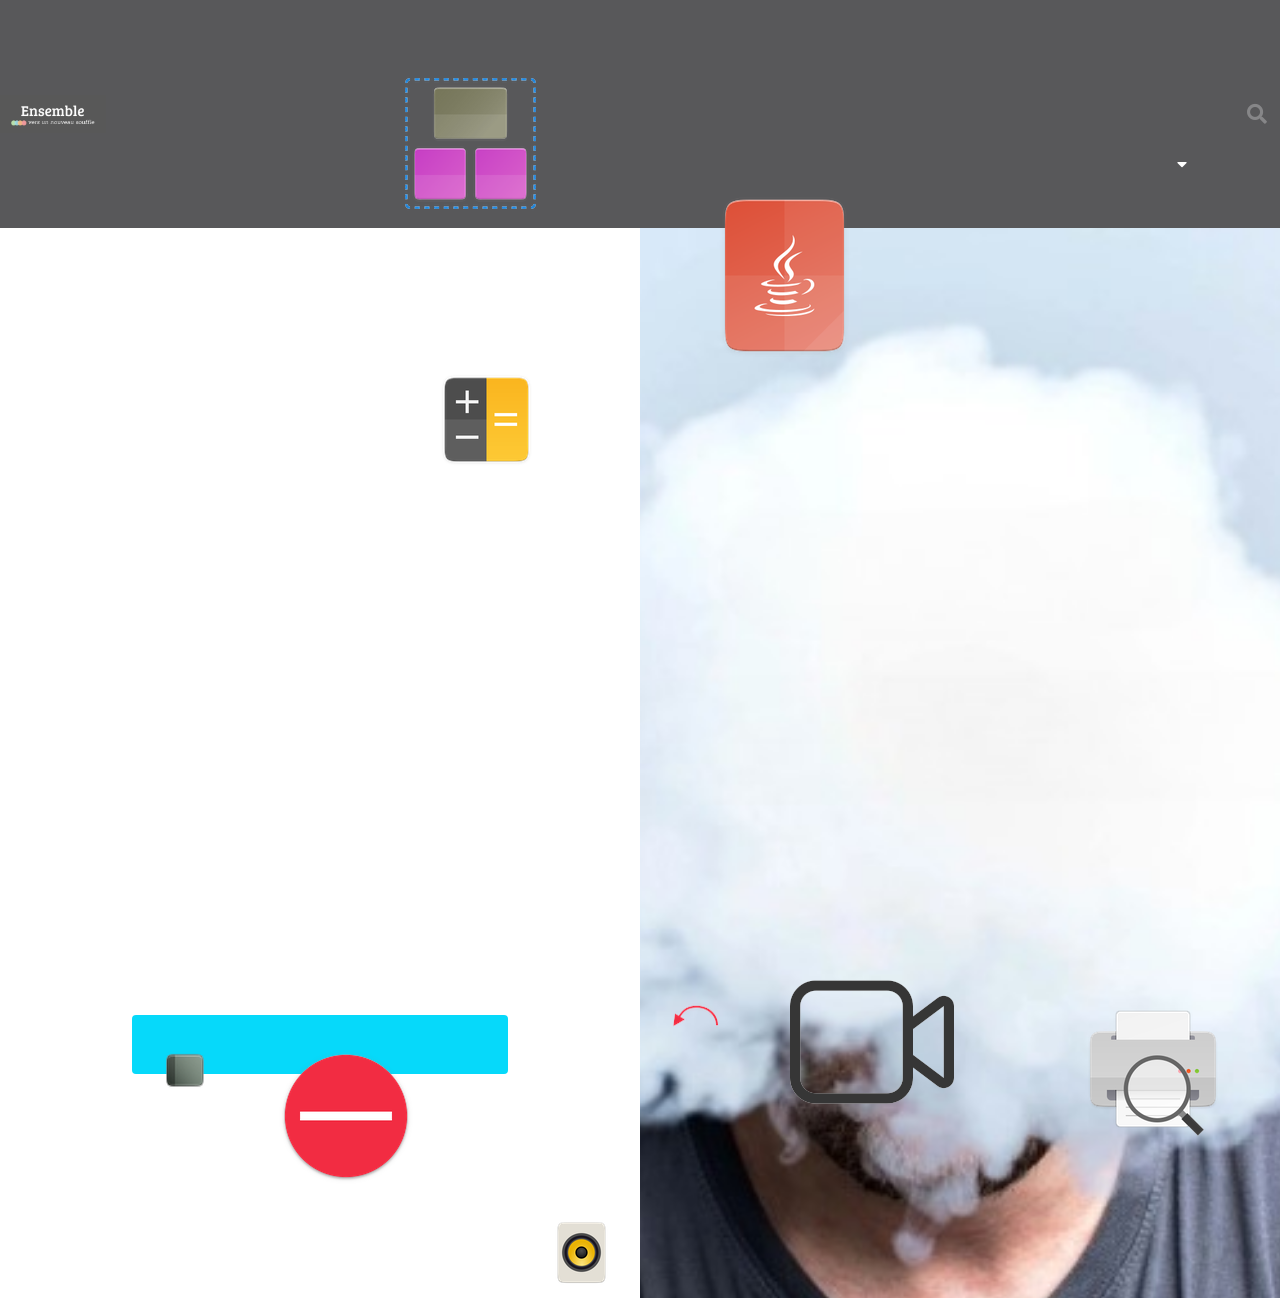 The width and height of the screenshot is (1280, 1298). What do you see at coordinates (784, 275) in the screenshot?
I see `a java source code file` at bounding box center [784, 275].